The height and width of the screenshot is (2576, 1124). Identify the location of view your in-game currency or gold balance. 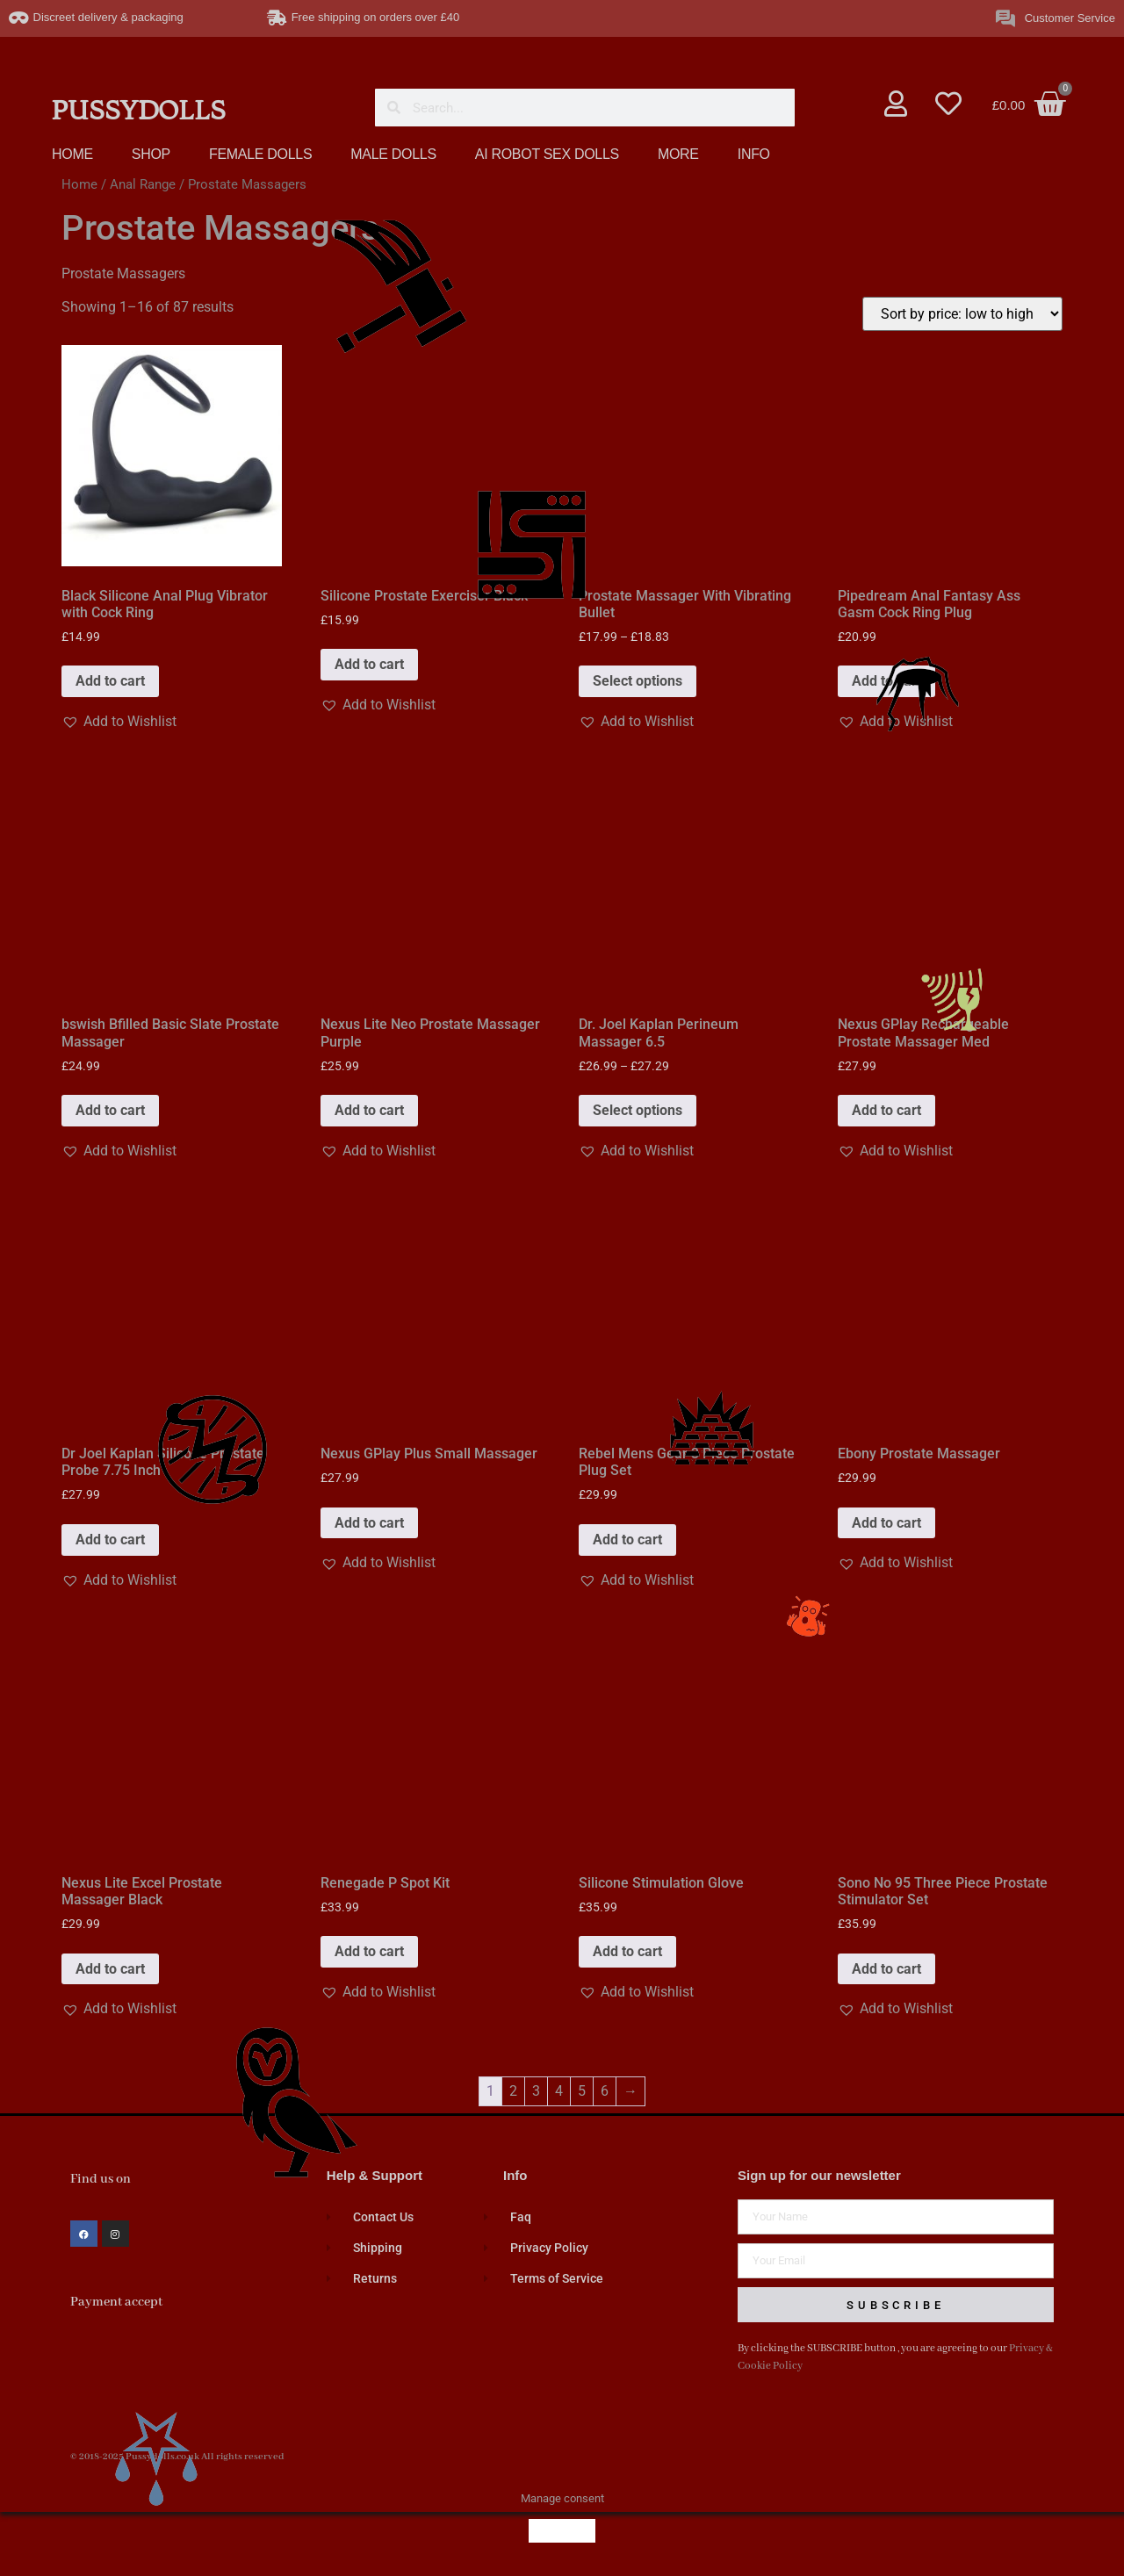
(711, 1424).